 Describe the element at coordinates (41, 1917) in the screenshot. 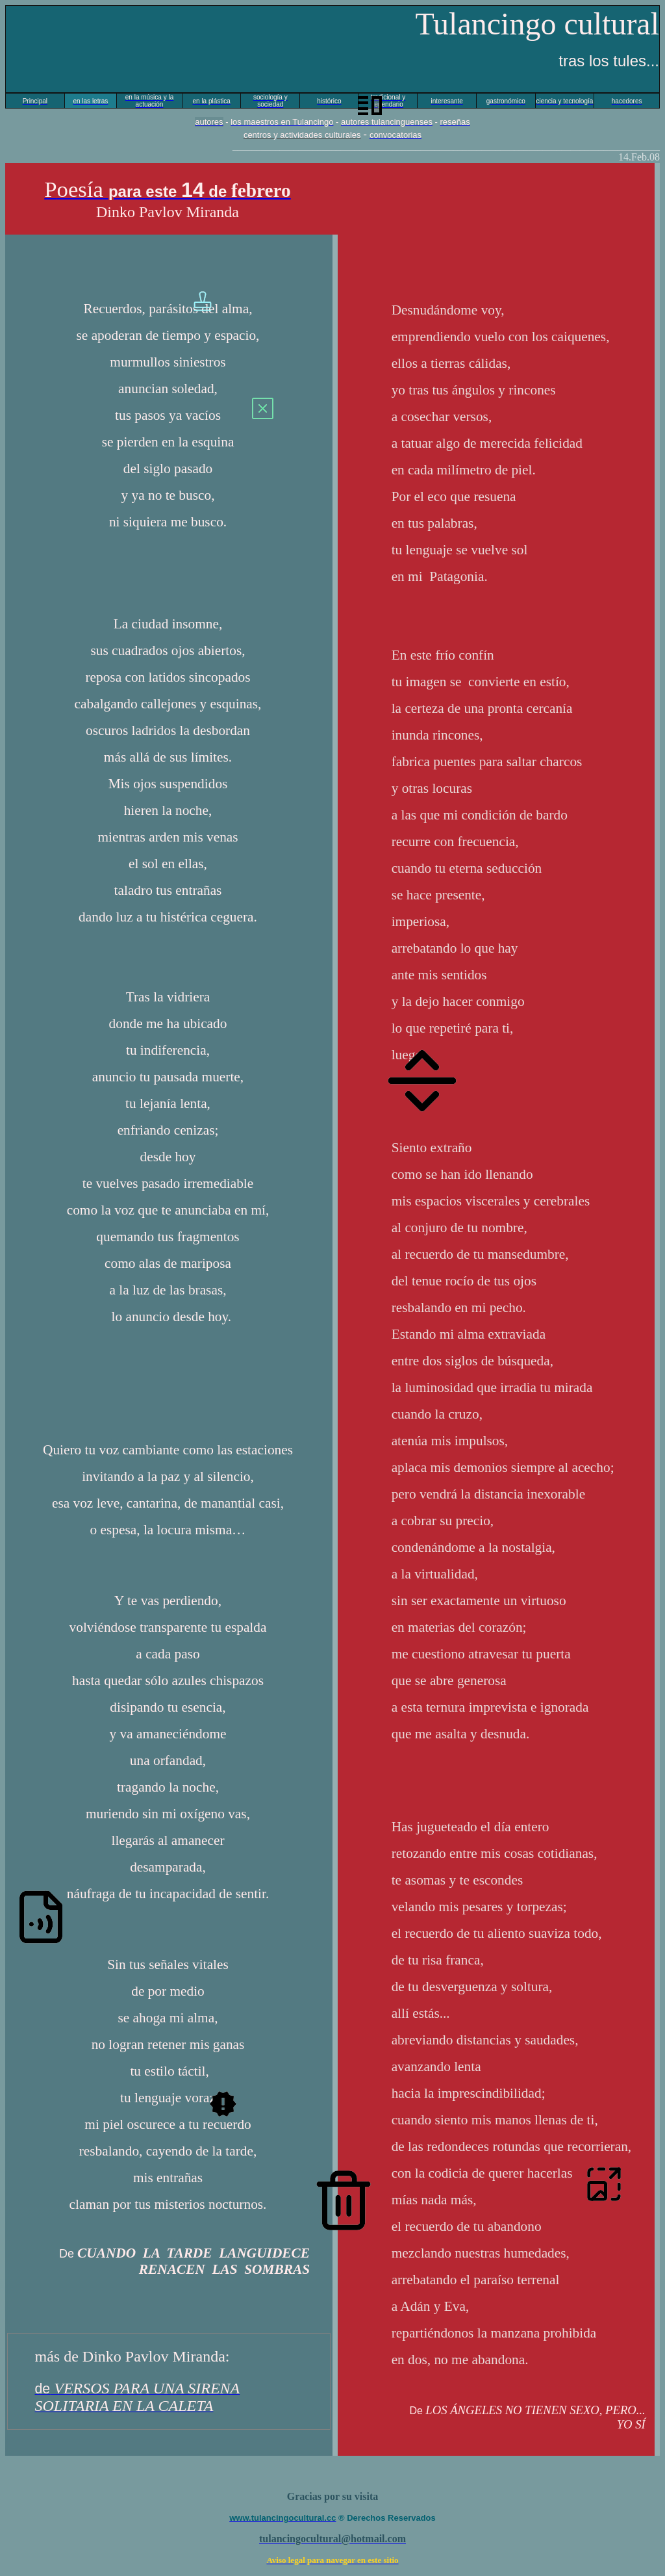

I see `open audio file` at that location.